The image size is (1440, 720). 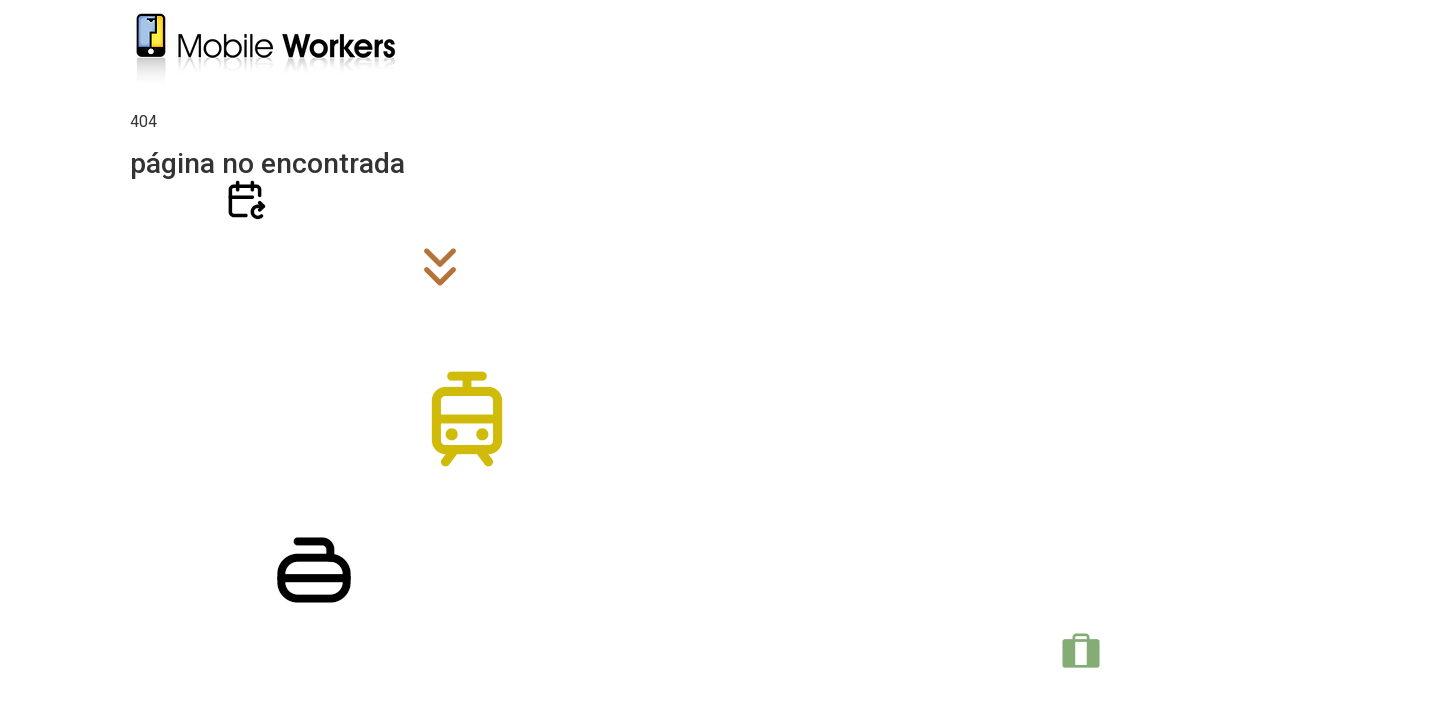 What do you see at coordinates (1081, 652) in the screenshot?
I see `access travel or trip planning features` at bounding box center [1081, 652].